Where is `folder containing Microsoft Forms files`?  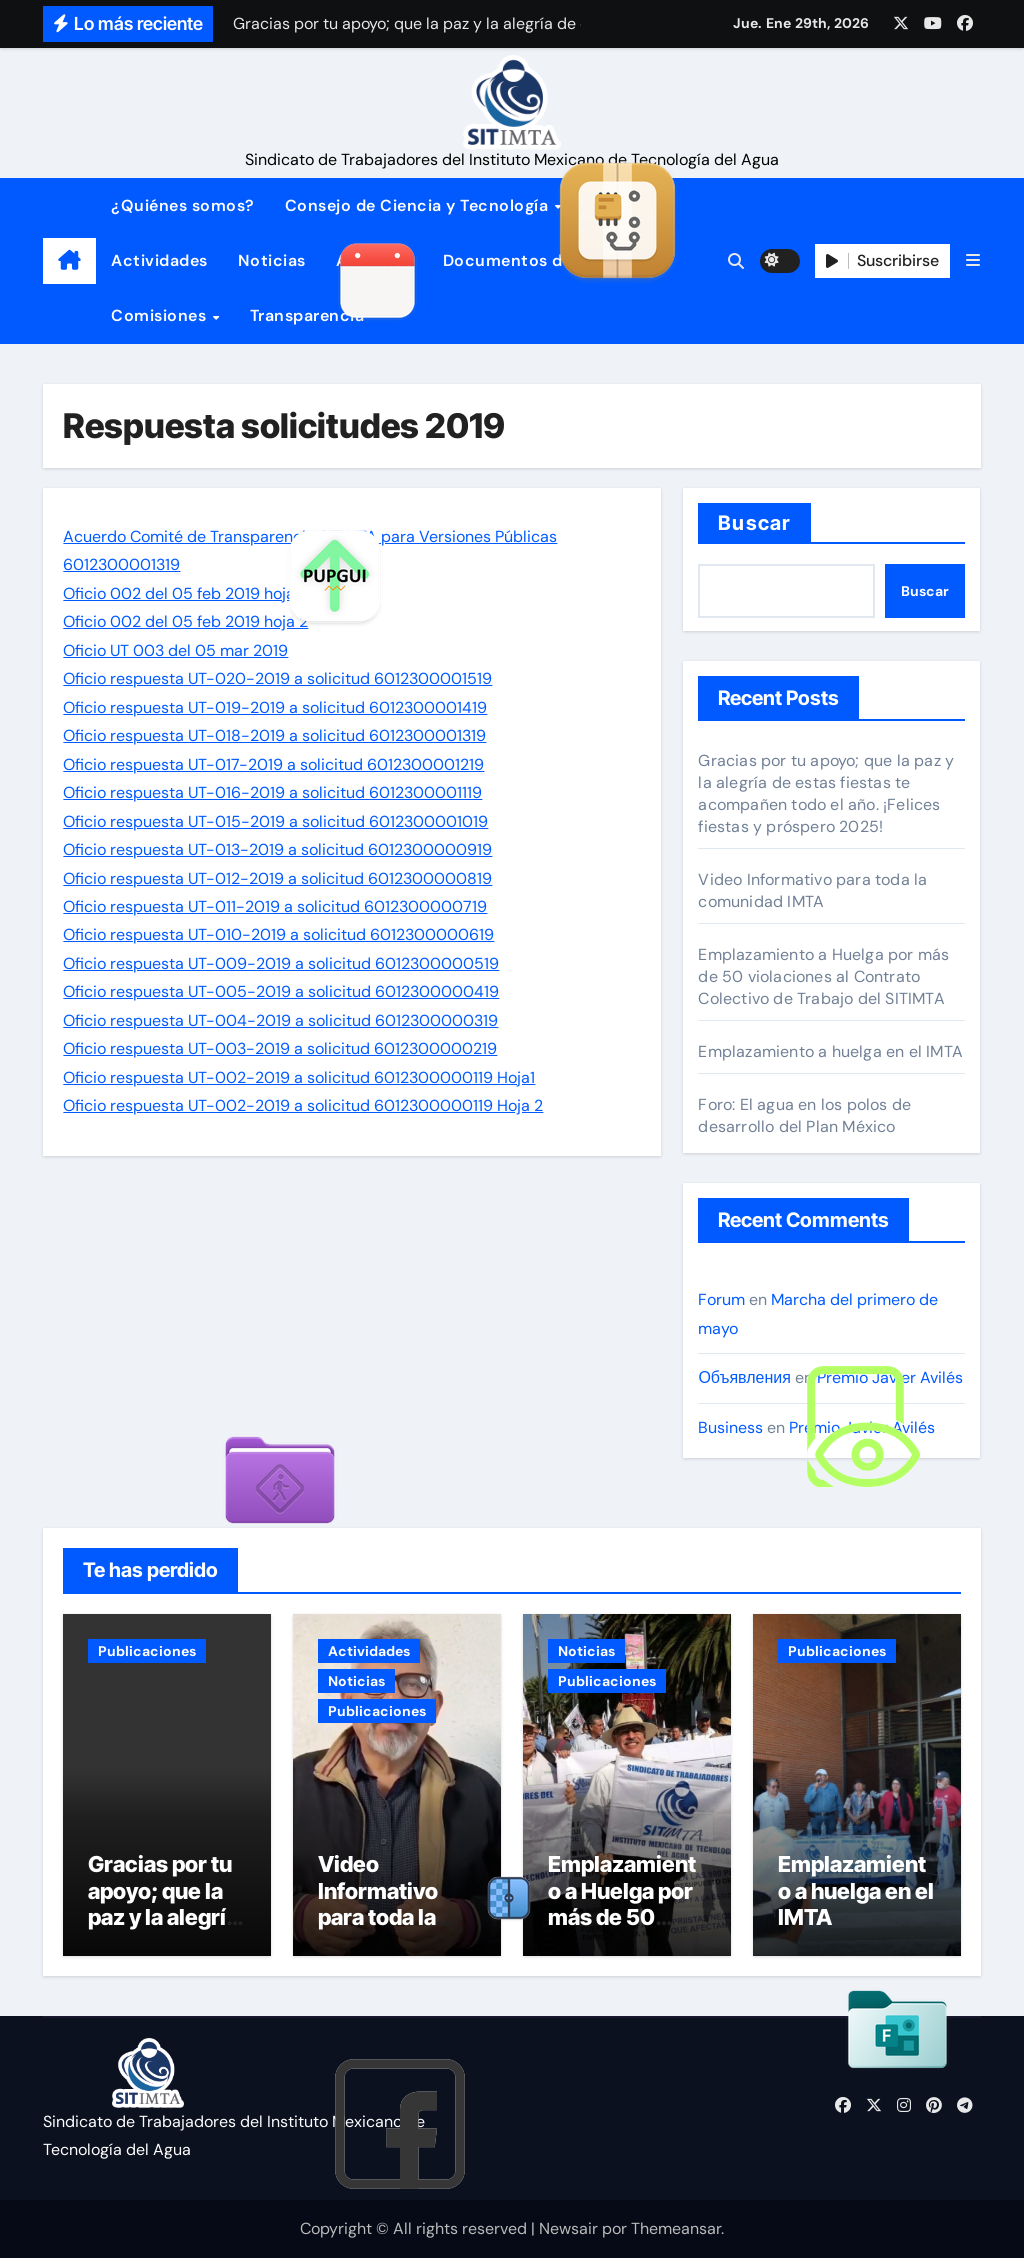
folder containing Microsoft Forms files is located at coordinates (897, 2032).